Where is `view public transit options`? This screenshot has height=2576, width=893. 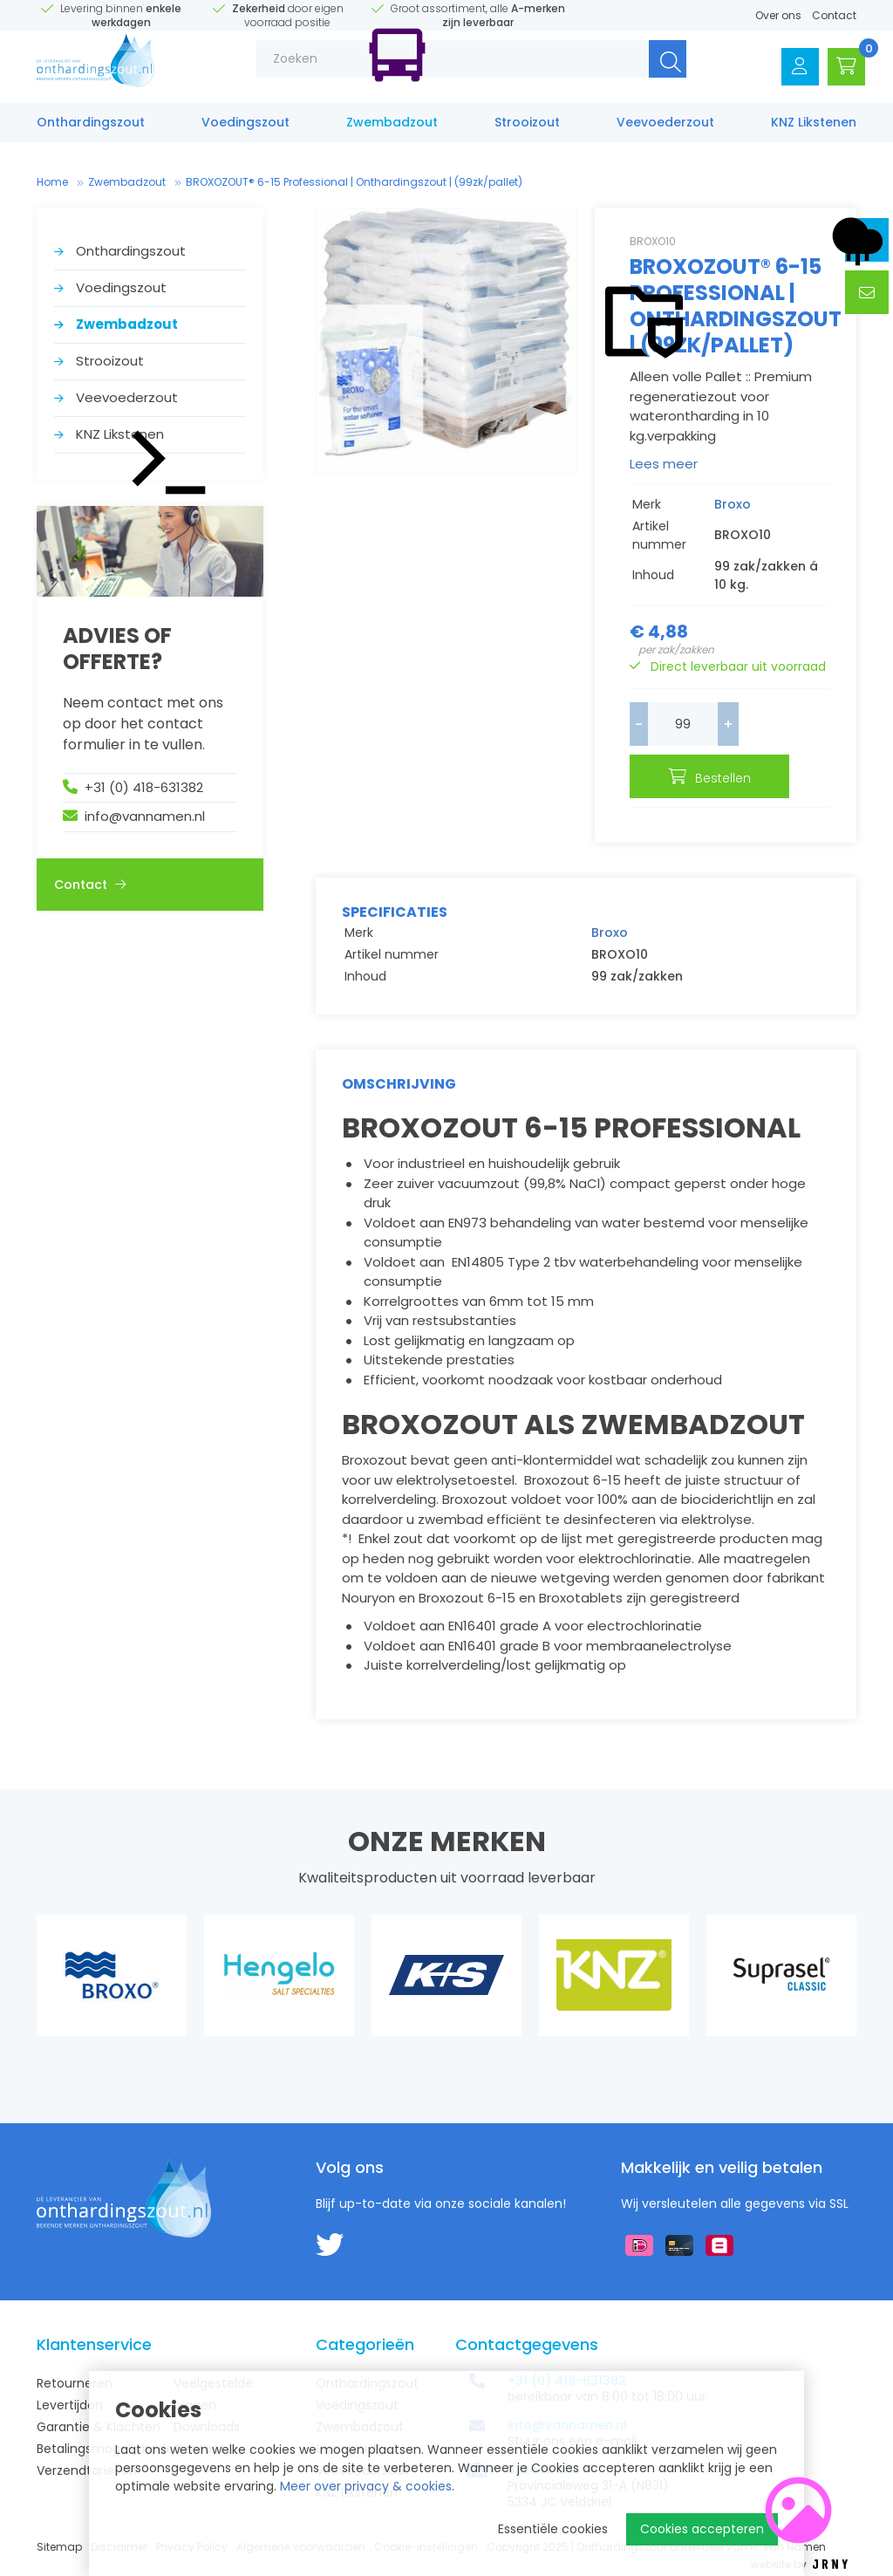
view public transit options is located at coordinates (397, 53).